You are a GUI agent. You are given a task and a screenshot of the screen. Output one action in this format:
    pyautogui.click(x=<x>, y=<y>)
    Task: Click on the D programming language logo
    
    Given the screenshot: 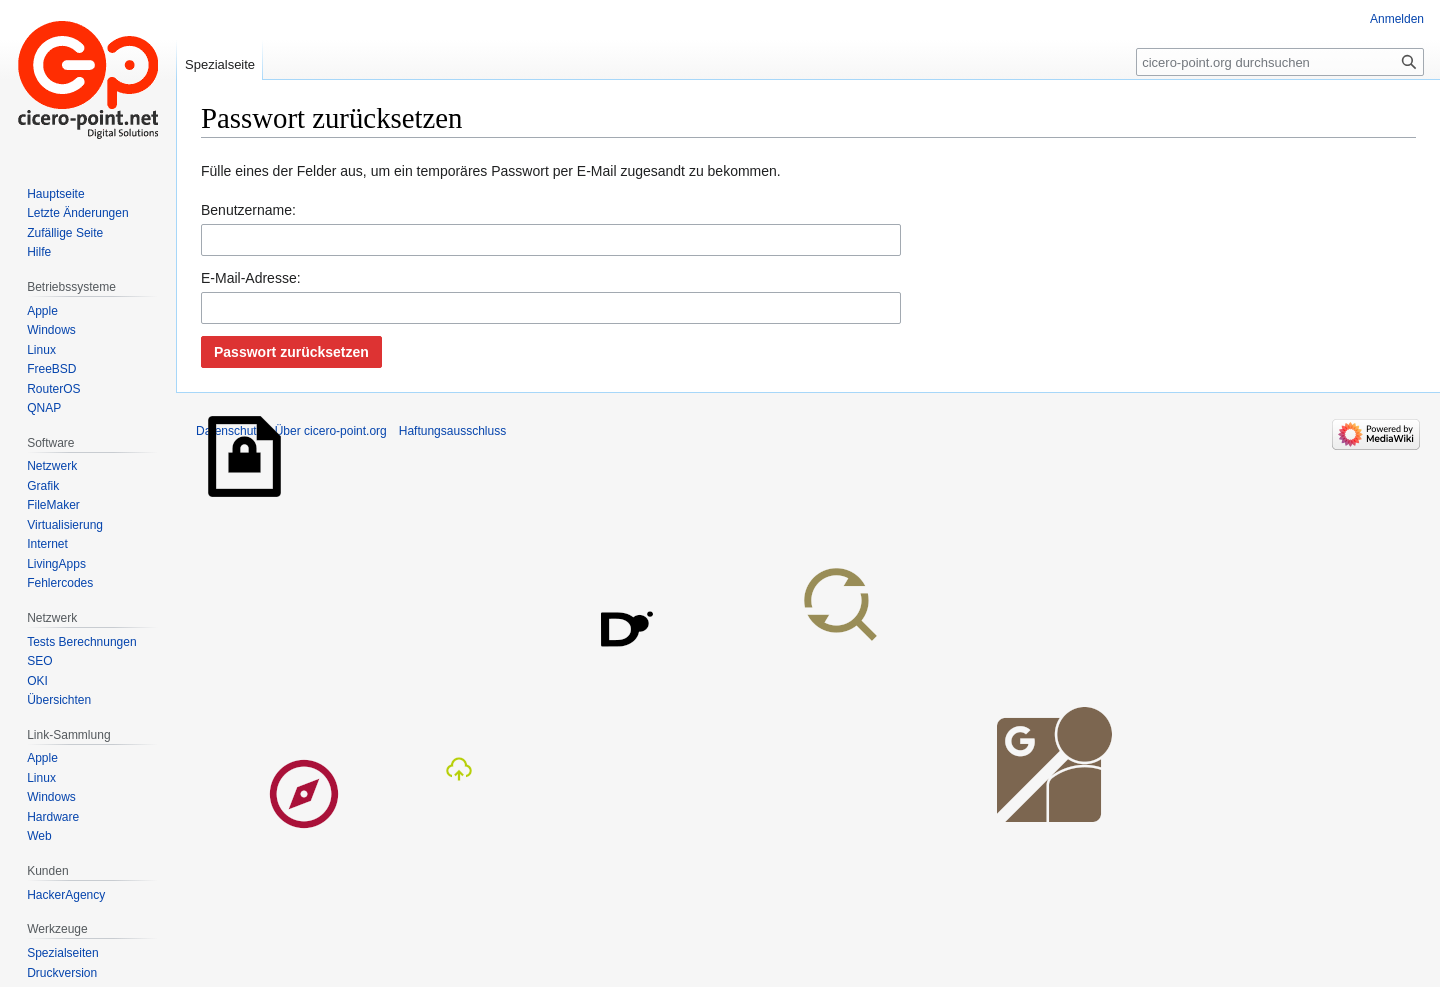 What is the action you would take?
    pyautogui.click(x=627, y=629)
    